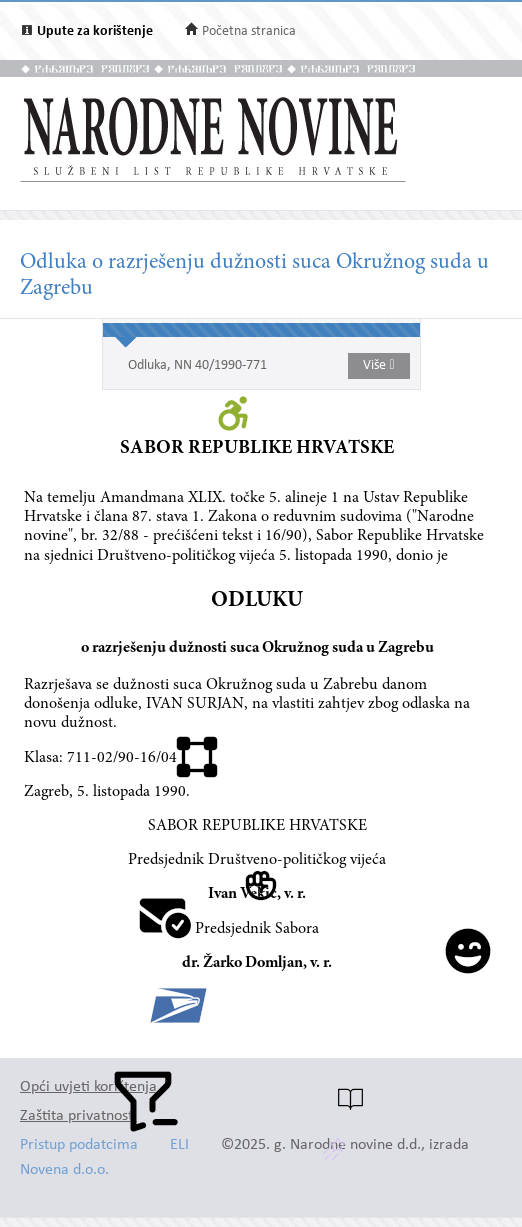 This screenshot has height=1227, width=522. What do you see at coordinates (143, 1100) in the screenshot?
I see `remove a filter from current view` at bounding box center [143, 1100].